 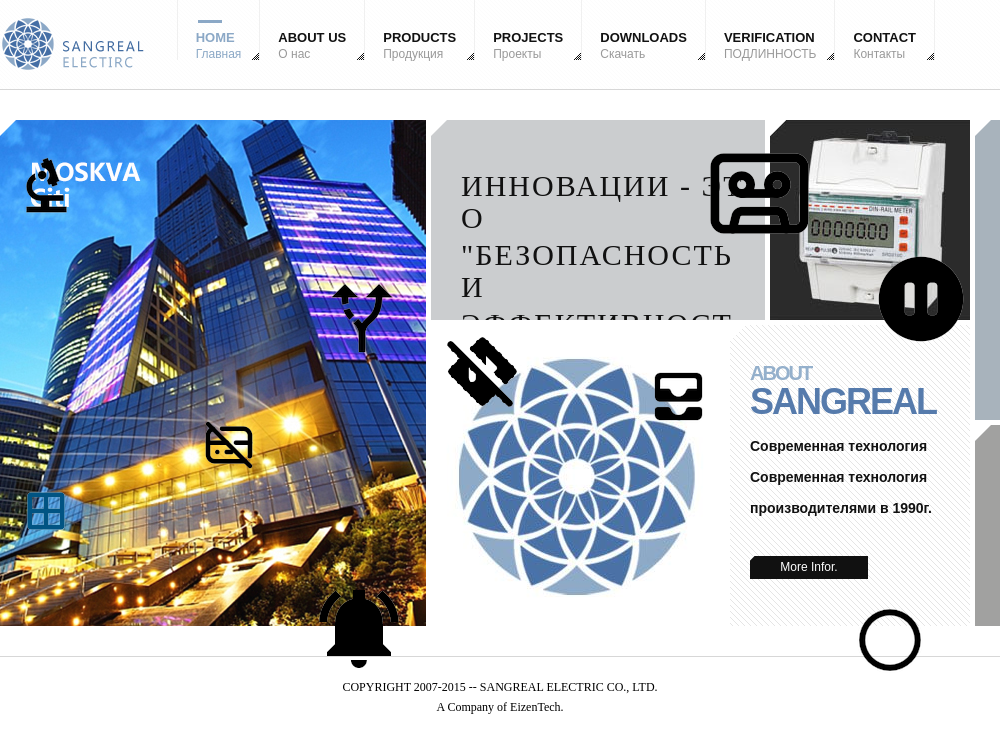 I want to click on view alternative routes, so click(x=362, y=318).